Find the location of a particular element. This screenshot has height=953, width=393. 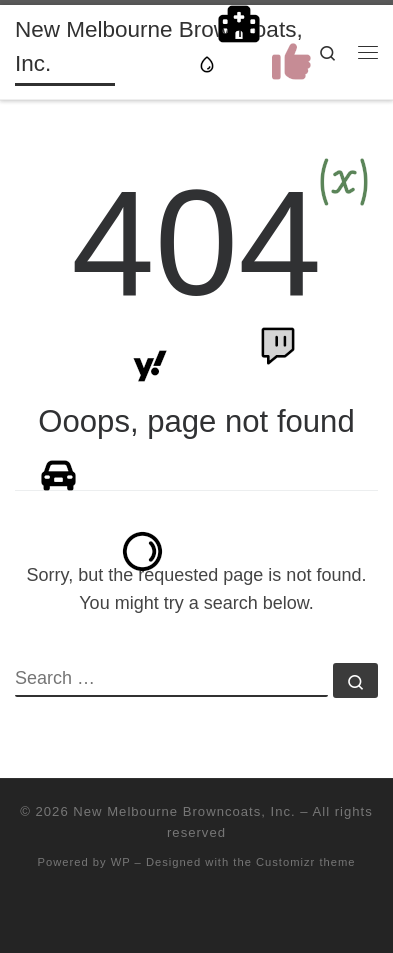

insert a variable or placeholder value is located at coordinates (344, 182).